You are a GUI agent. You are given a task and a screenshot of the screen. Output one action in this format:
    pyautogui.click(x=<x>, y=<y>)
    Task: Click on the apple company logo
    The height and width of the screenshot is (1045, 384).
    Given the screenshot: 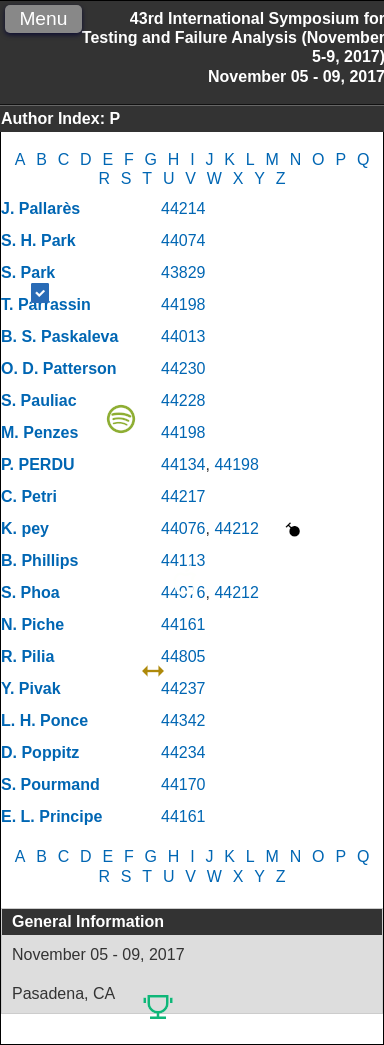 What is the action you would take?
    pyautogui.click(x=186, y=580)
    